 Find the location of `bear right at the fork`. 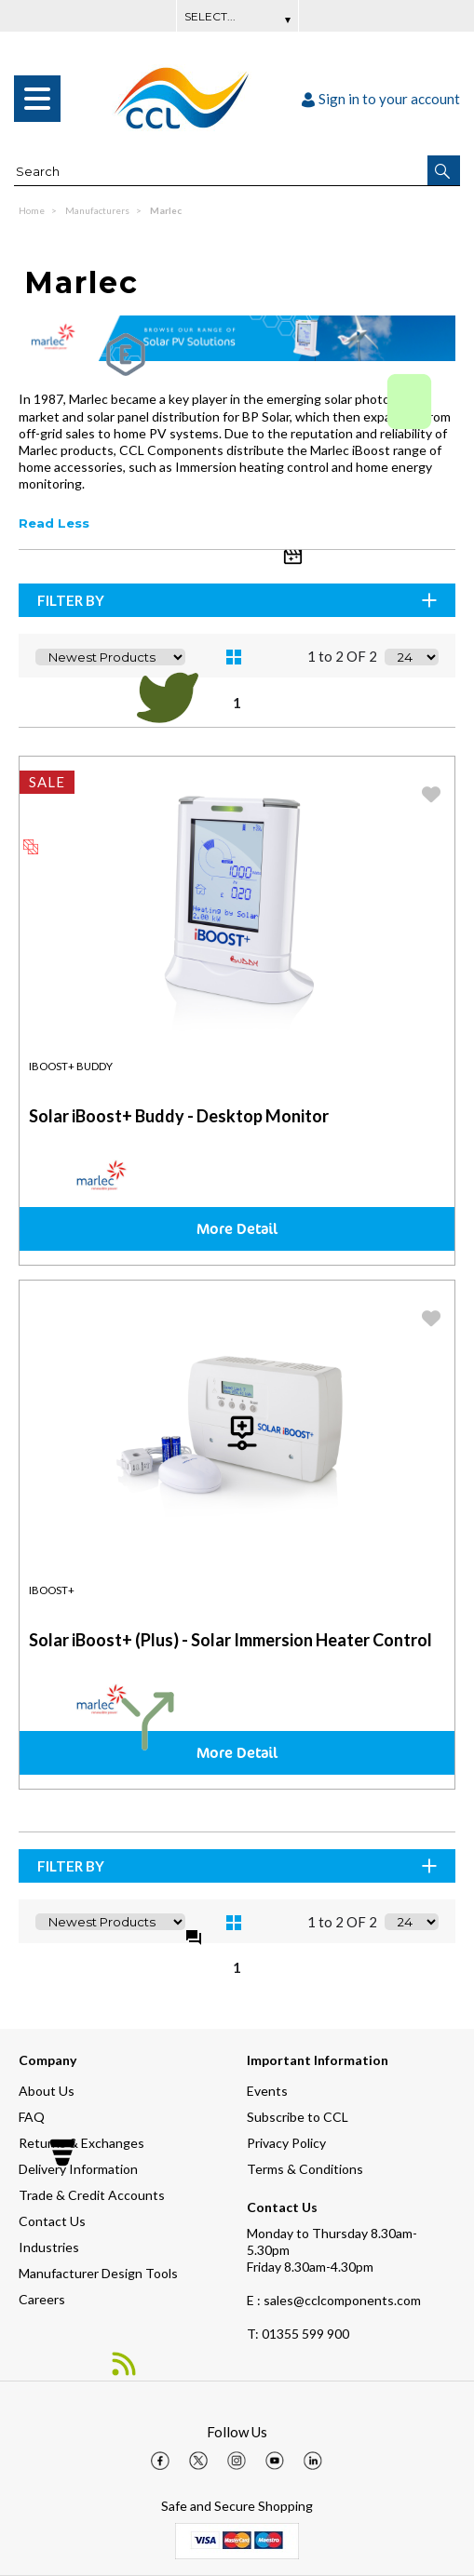

bear right at the fork is located at coordinates (147, 1721).